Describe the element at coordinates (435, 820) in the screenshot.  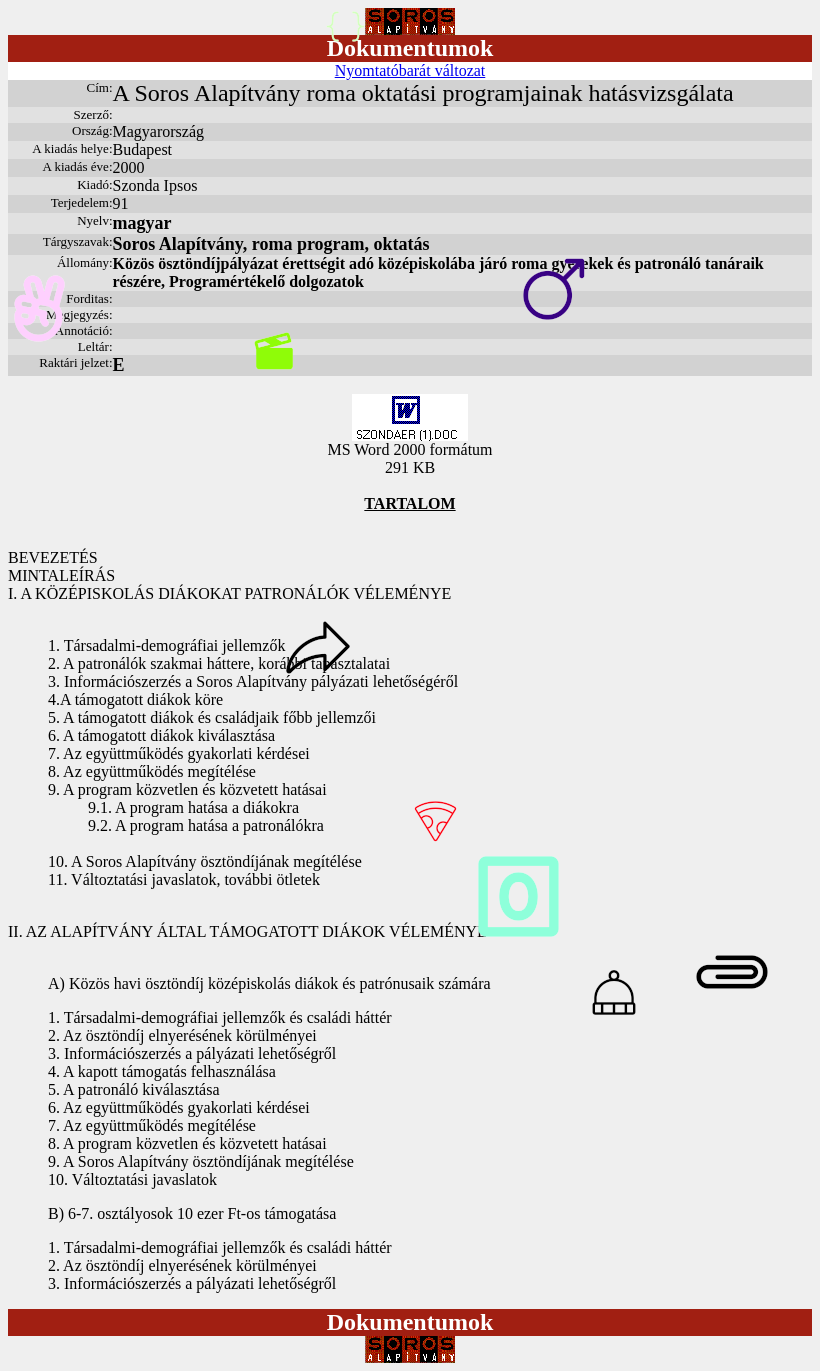
I see `browse food delivery options` at that location.